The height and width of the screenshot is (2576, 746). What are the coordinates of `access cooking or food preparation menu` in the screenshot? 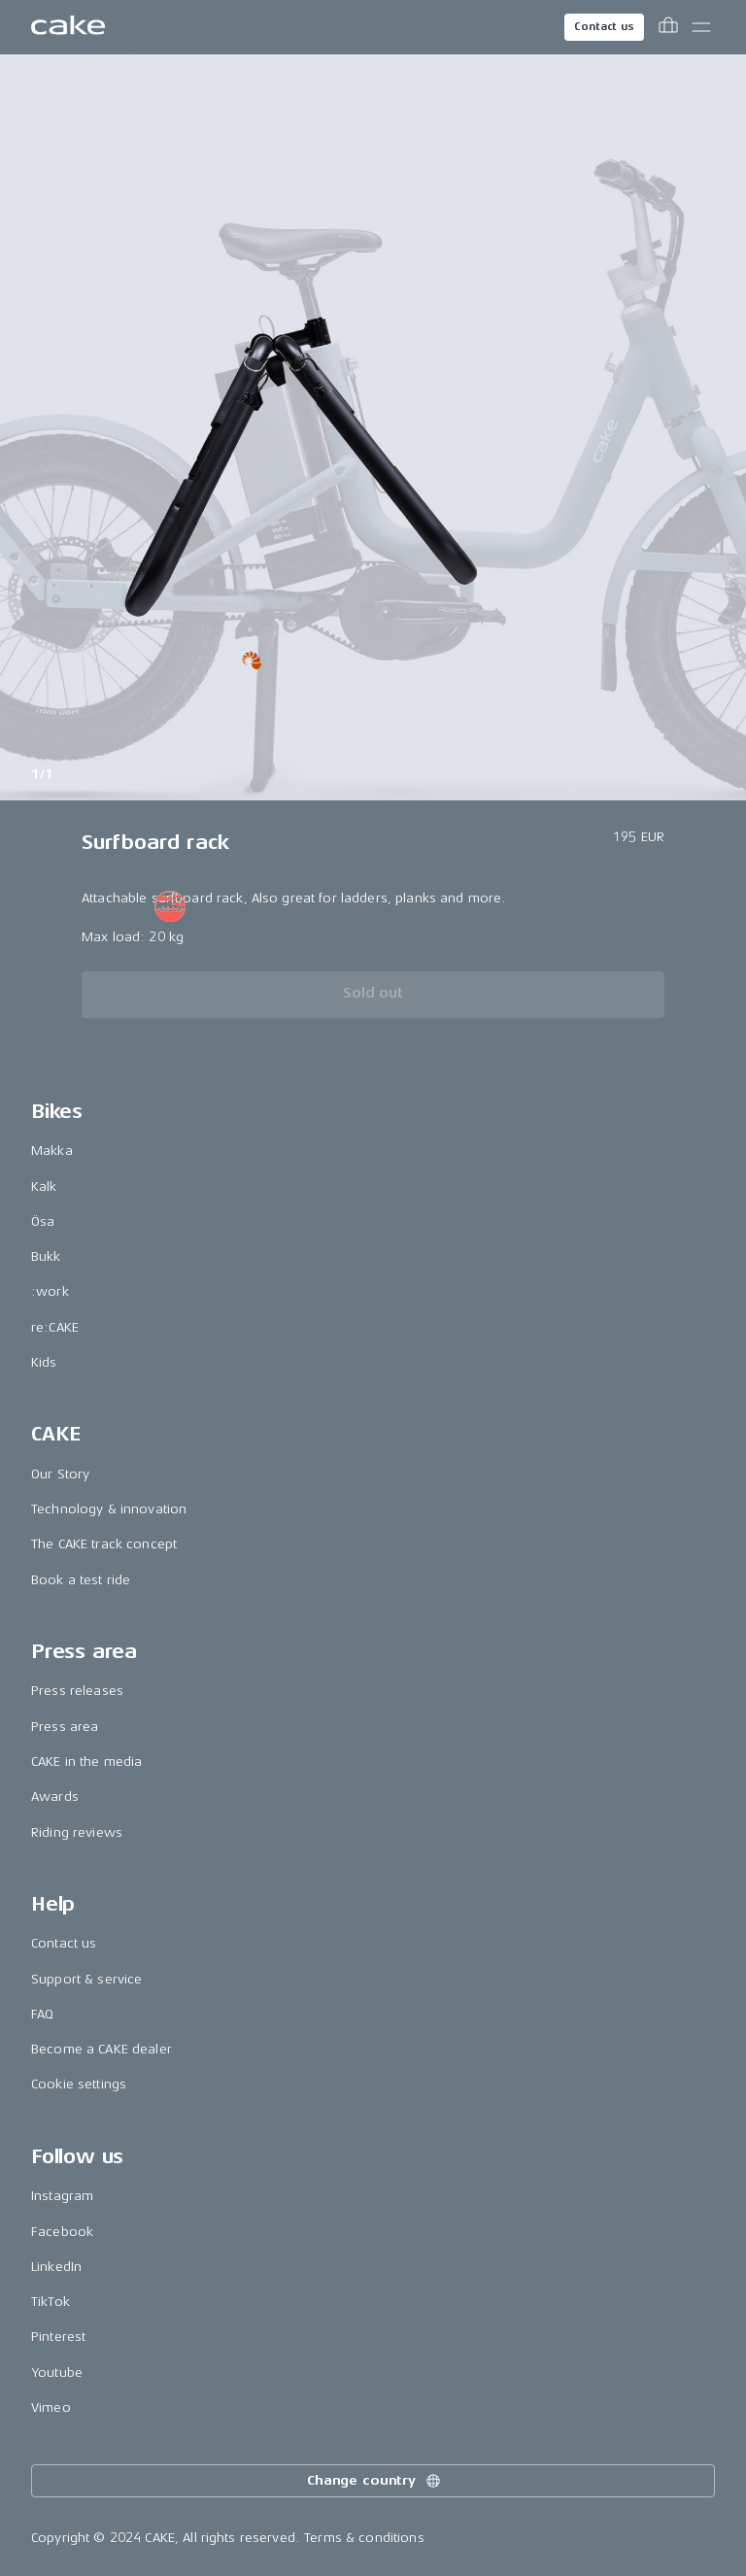 It's located at (252, 661).